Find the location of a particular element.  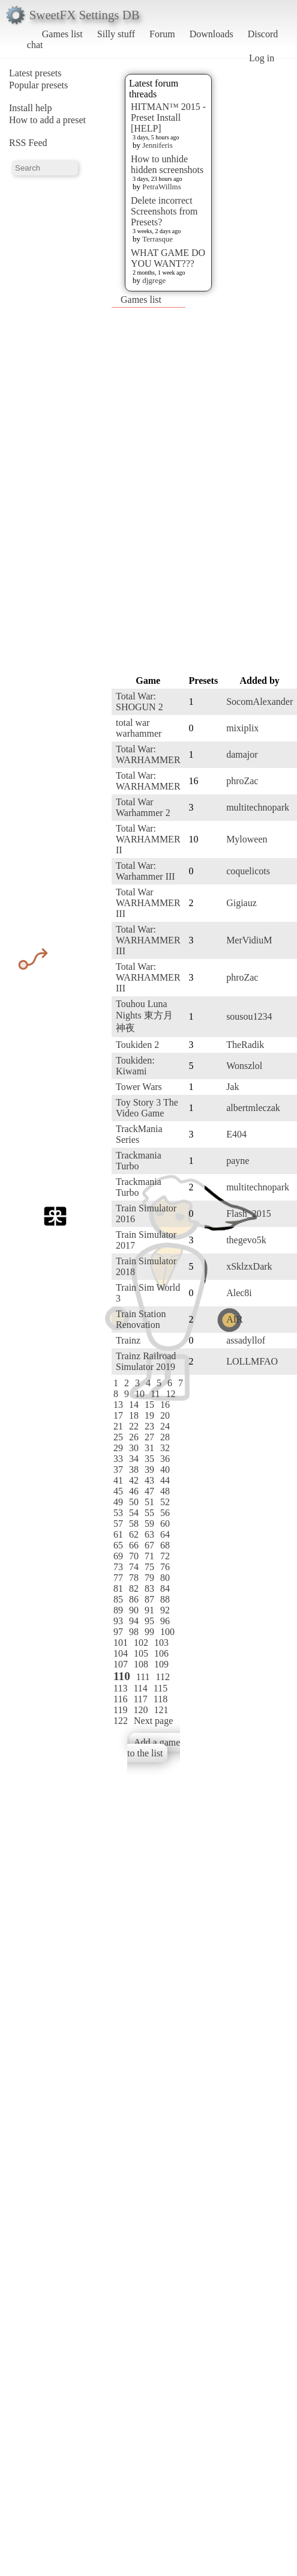

view or redeem a gift is located at coordinates (55, 1216).